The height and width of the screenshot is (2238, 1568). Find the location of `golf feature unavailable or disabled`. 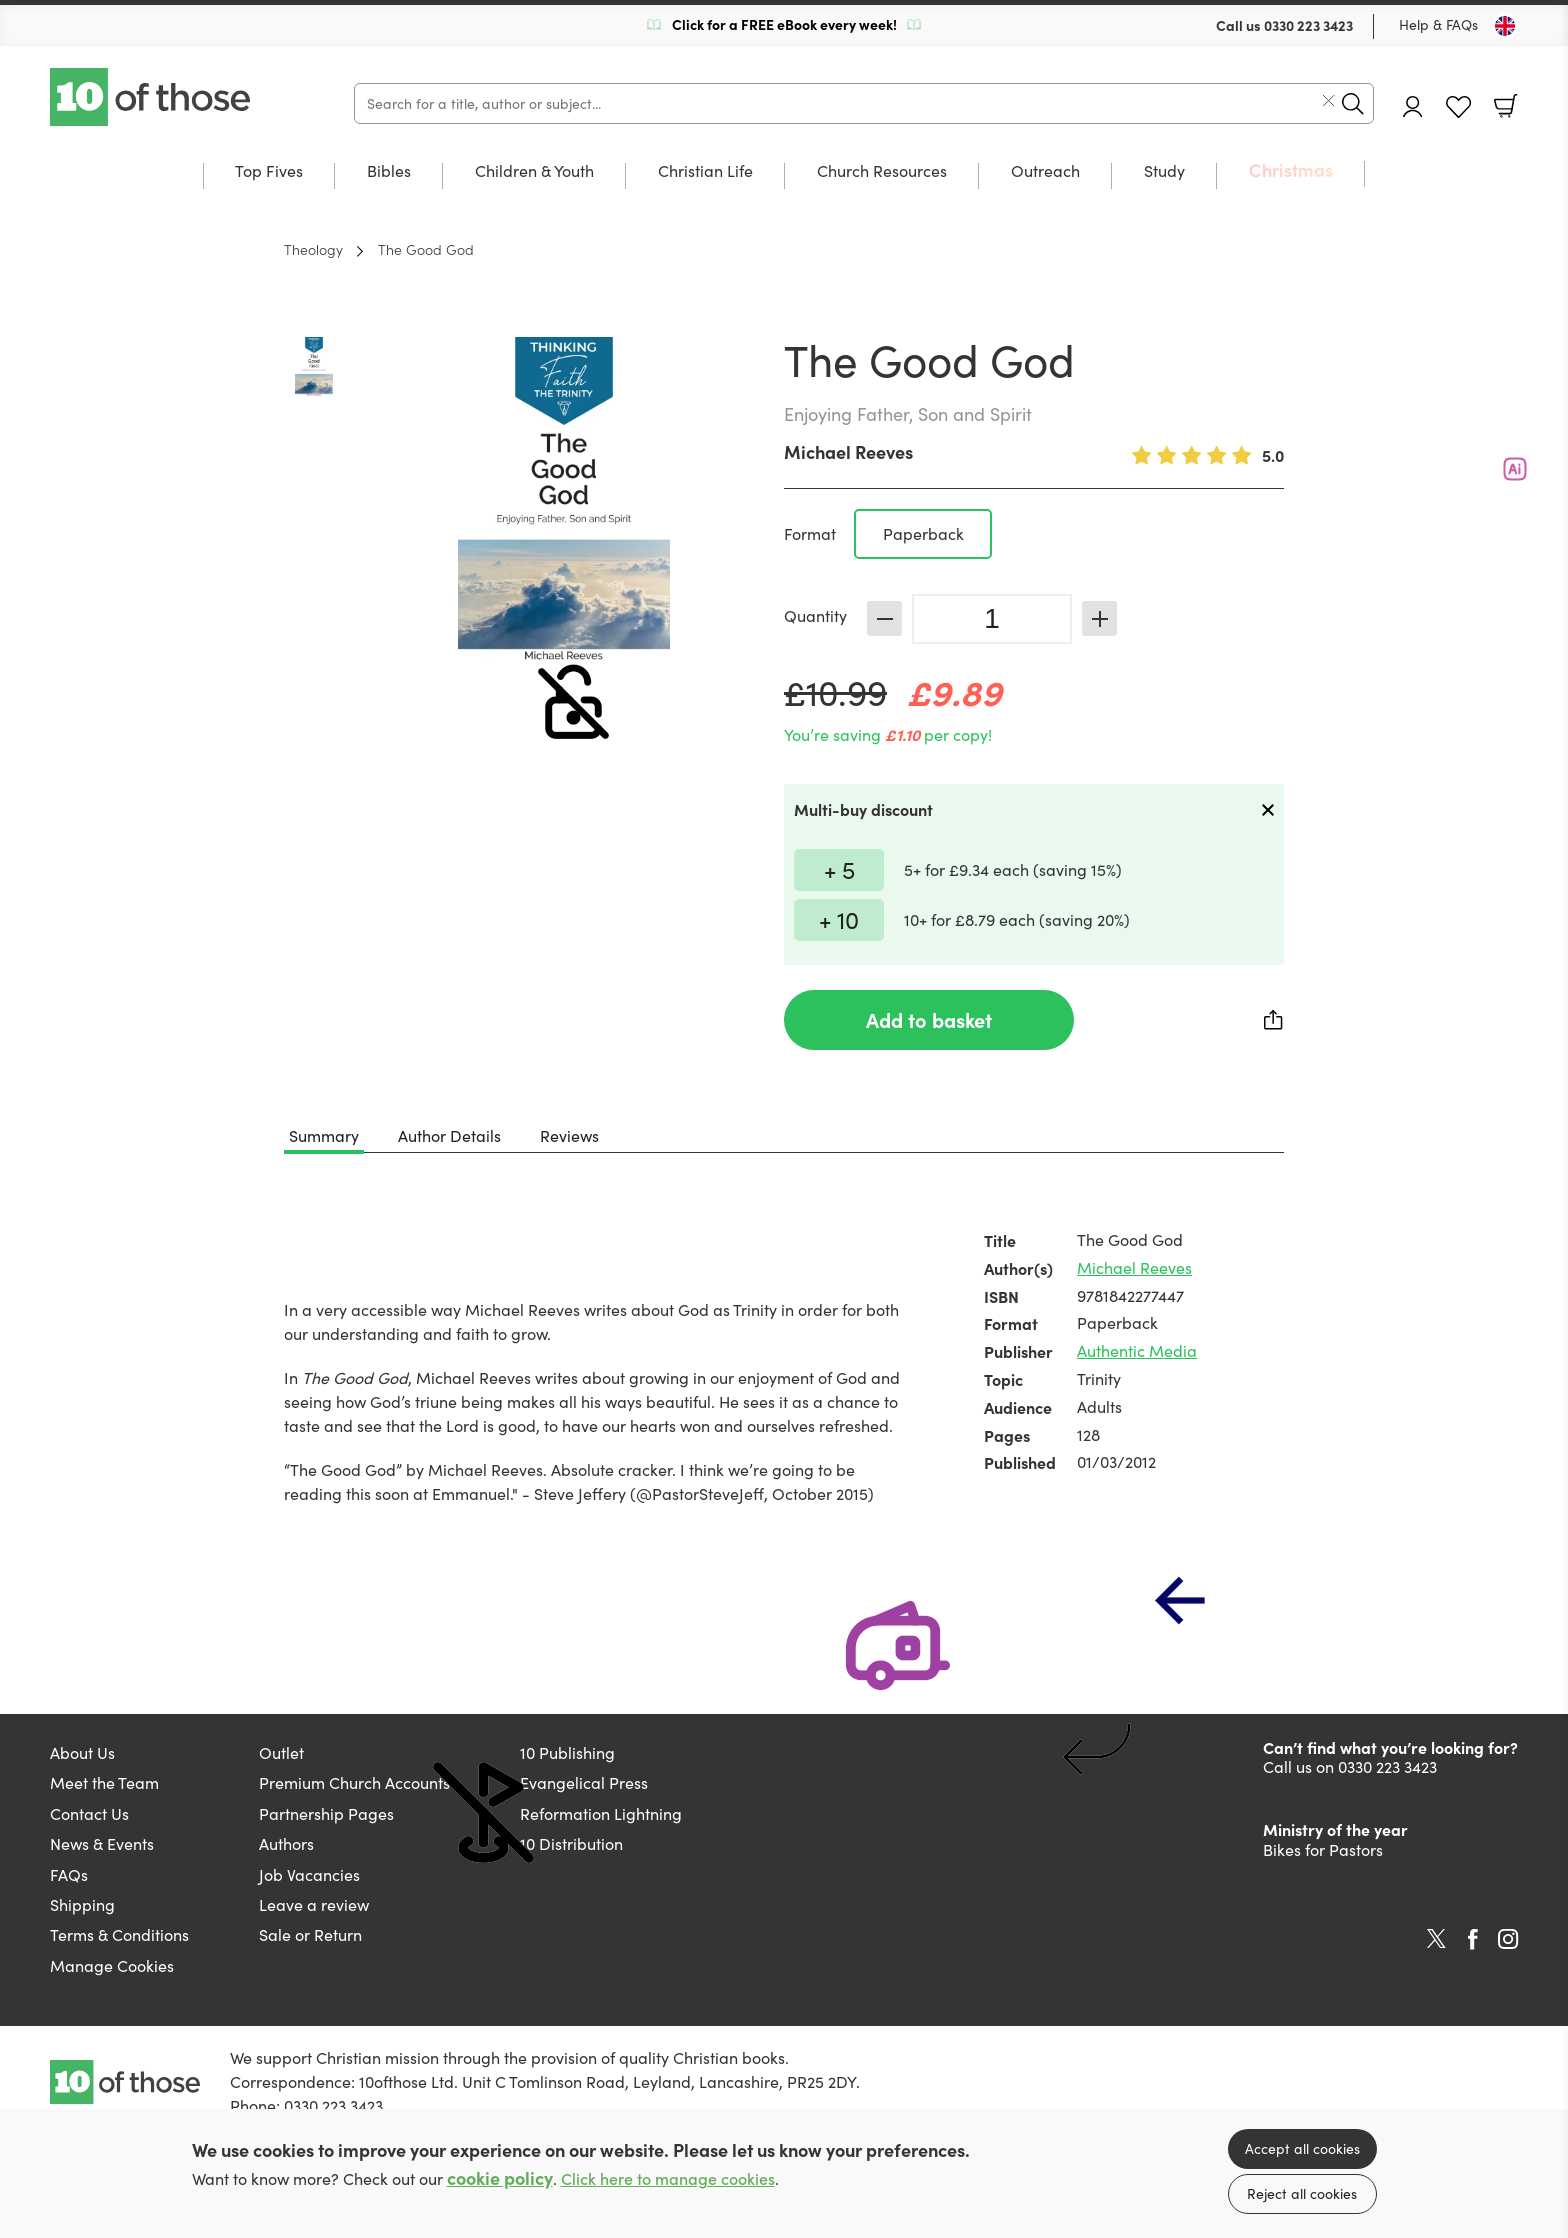

golf feature unavailable or disabled is located at coordinates (483, 1812).